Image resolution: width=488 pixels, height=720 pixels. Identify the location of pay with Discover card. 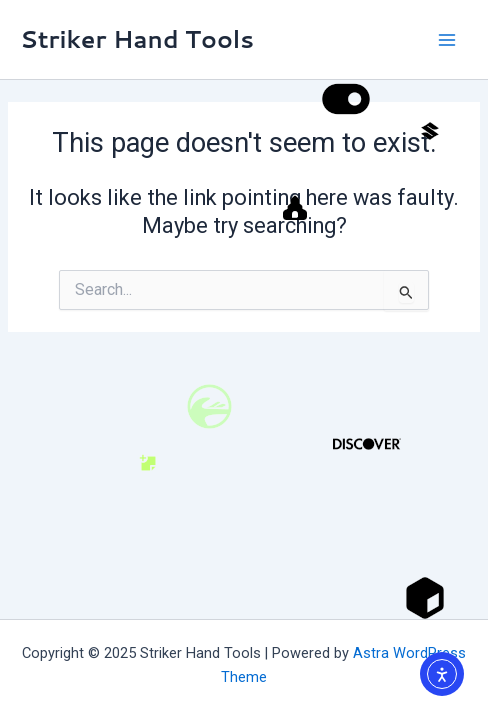
(367, 444).